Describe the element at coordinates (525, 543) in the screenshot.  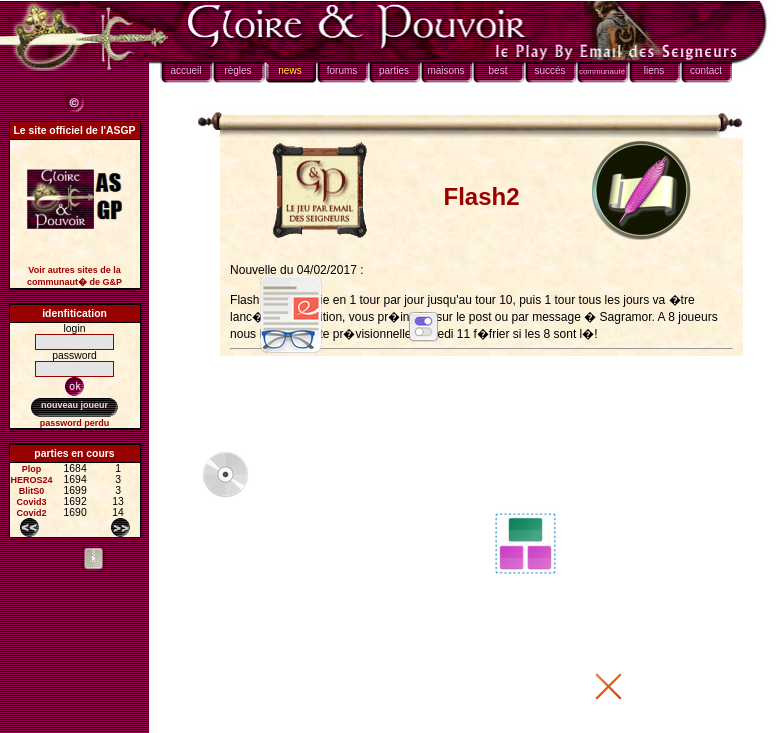
I see `select all items in the current view` at that location.